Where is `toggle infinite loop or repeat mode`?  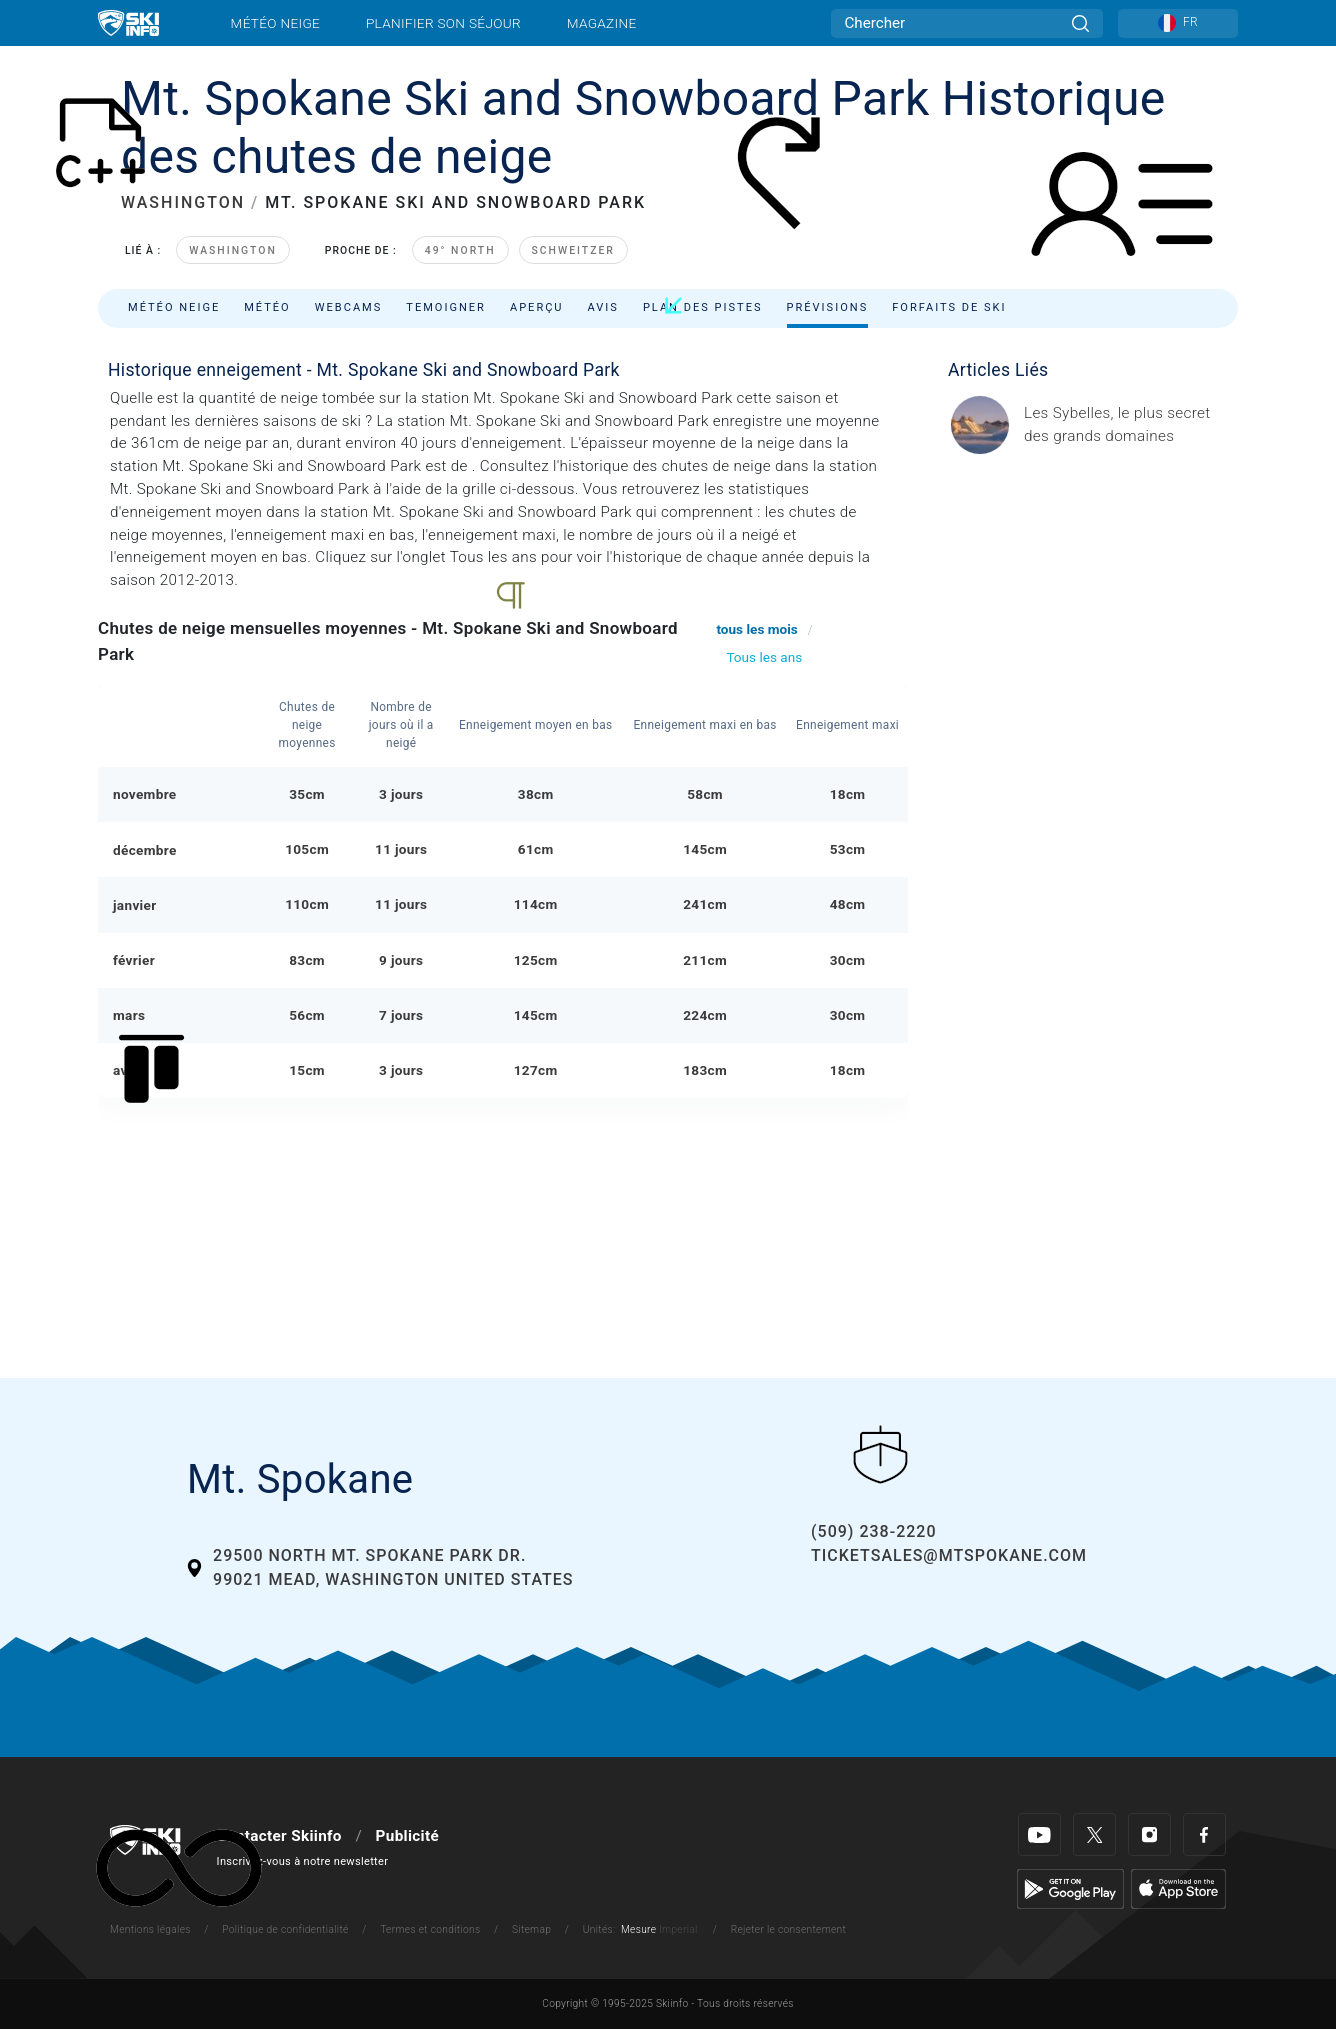
toggle infinite loop or repeat mode is located at coordinates (179, 1868).